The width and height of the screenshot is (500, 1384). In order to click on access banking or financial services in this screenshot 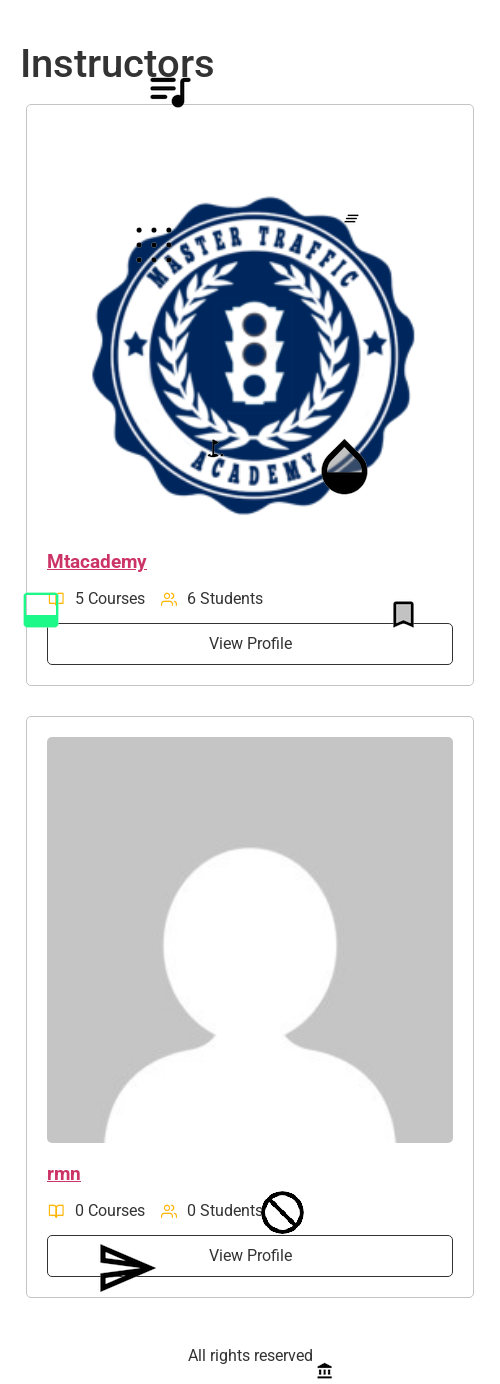, I will do `click(325, 1371)`.